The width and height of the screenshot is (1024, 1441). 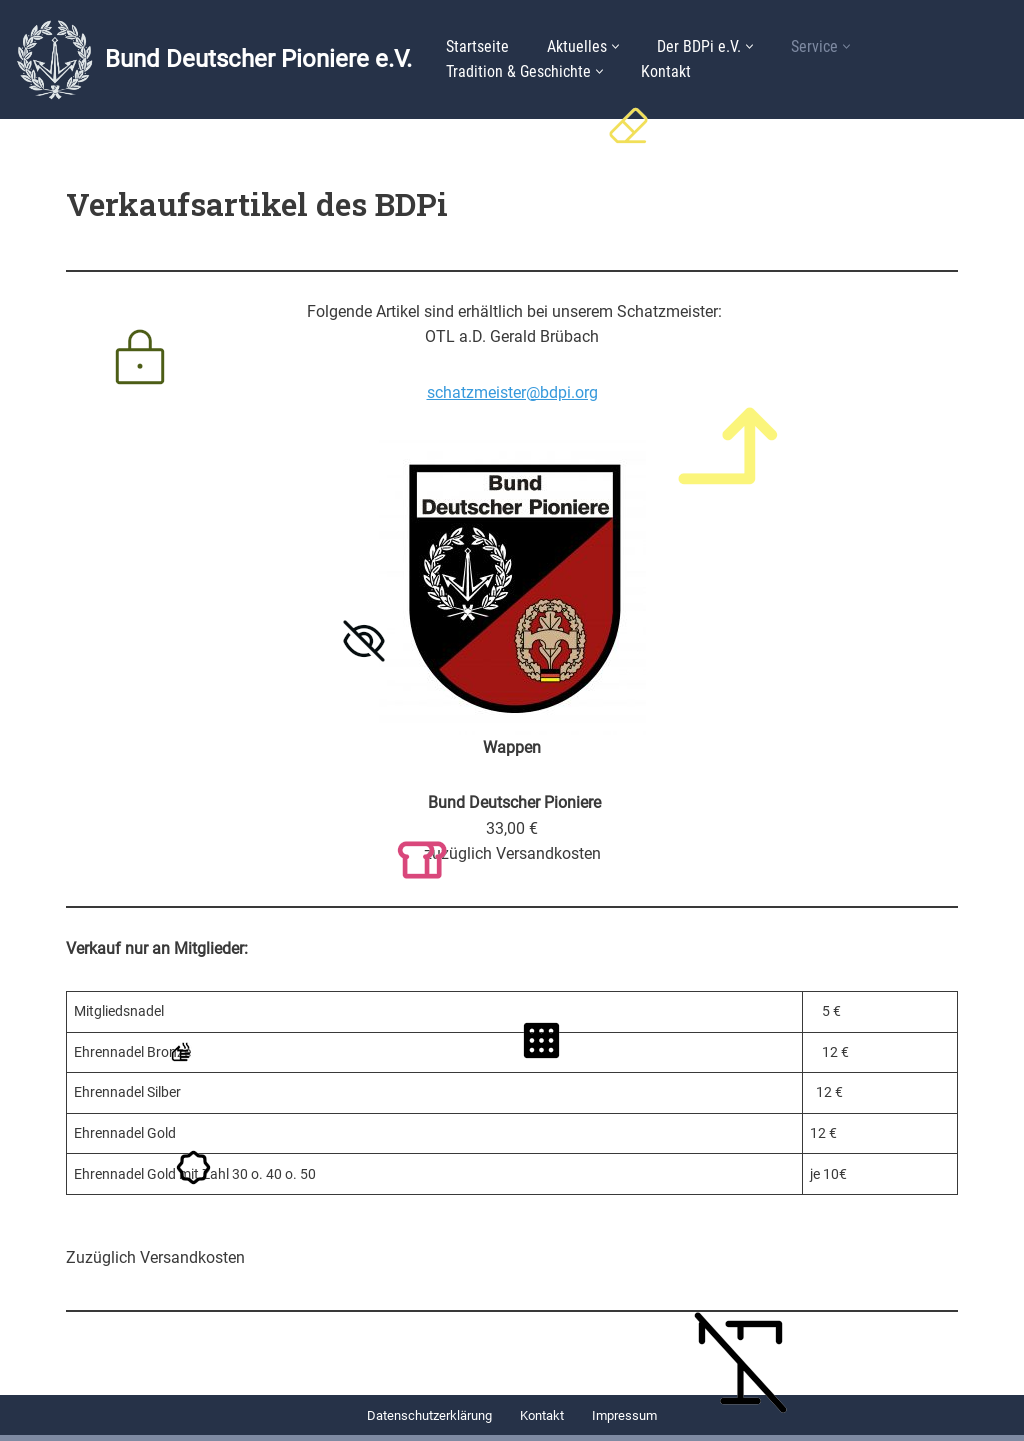 I want to click on indicates a locked or secured item, so click(x=140, y=360).